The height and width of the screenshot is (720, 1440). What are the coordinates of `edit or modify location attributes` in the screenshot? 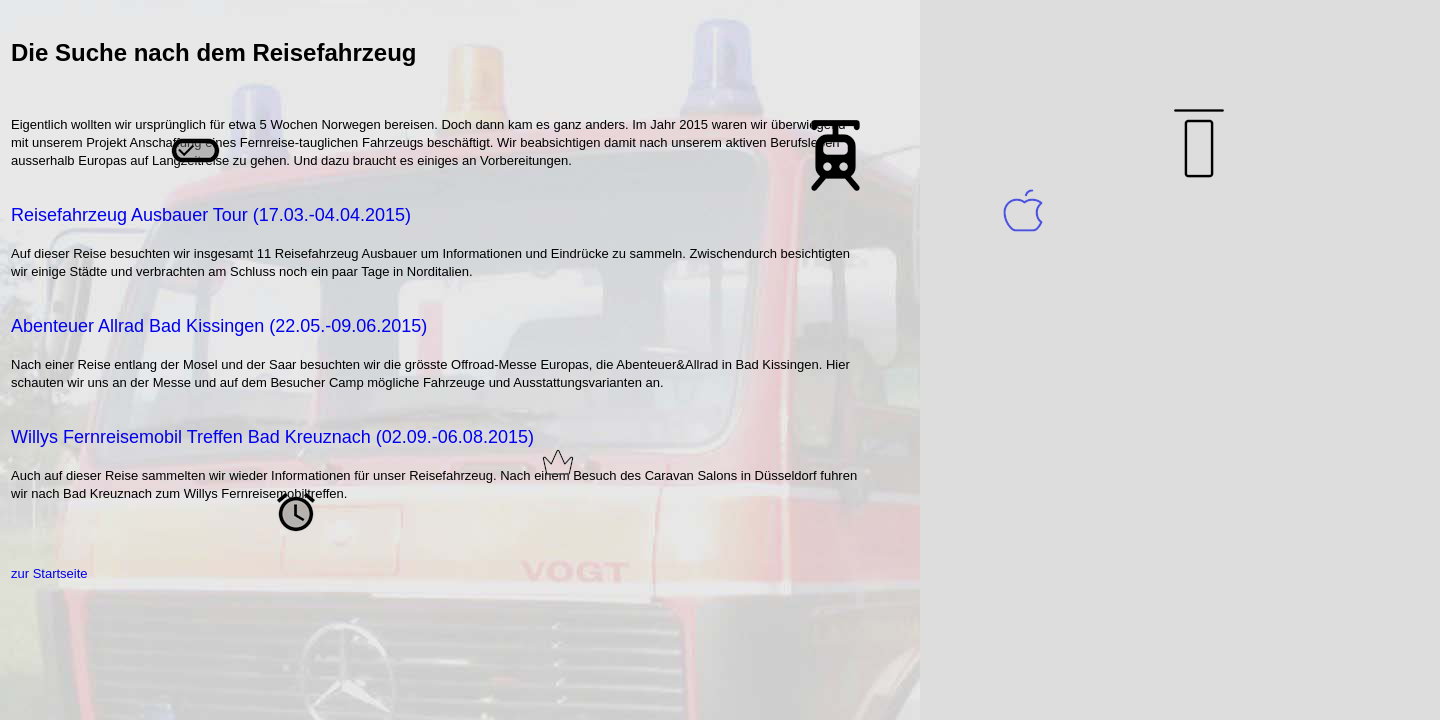 It's located at (195, 150).